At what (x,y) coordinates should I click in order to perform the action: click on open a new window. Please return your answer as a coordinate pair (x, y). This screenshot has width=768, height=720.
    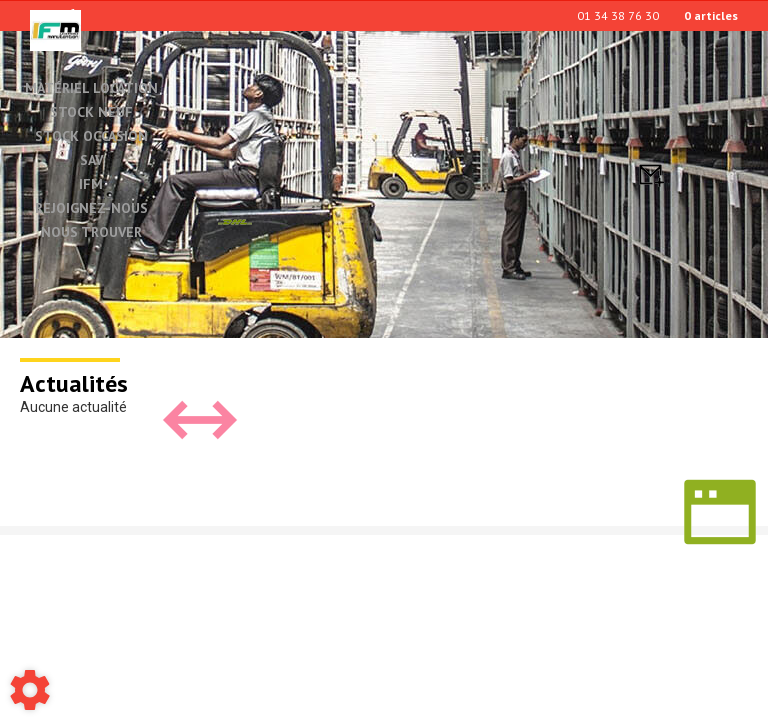
    Looking at the image, I should click on (720, 512).